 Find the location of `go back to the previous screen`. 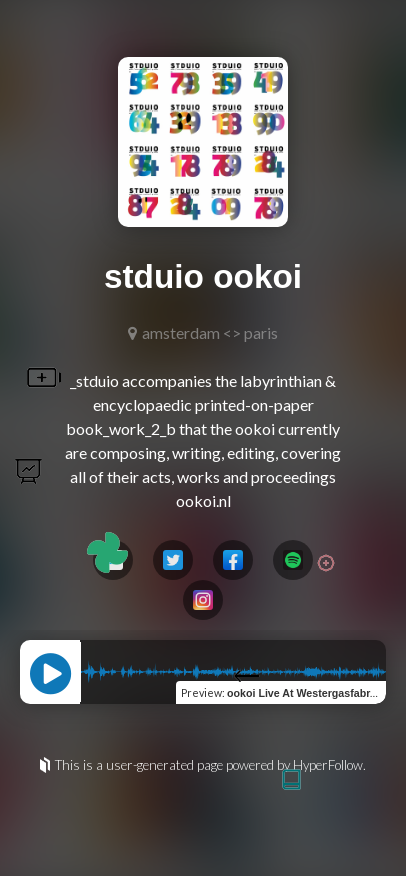

go back to the previous screen is located at coordinates (247, 676).